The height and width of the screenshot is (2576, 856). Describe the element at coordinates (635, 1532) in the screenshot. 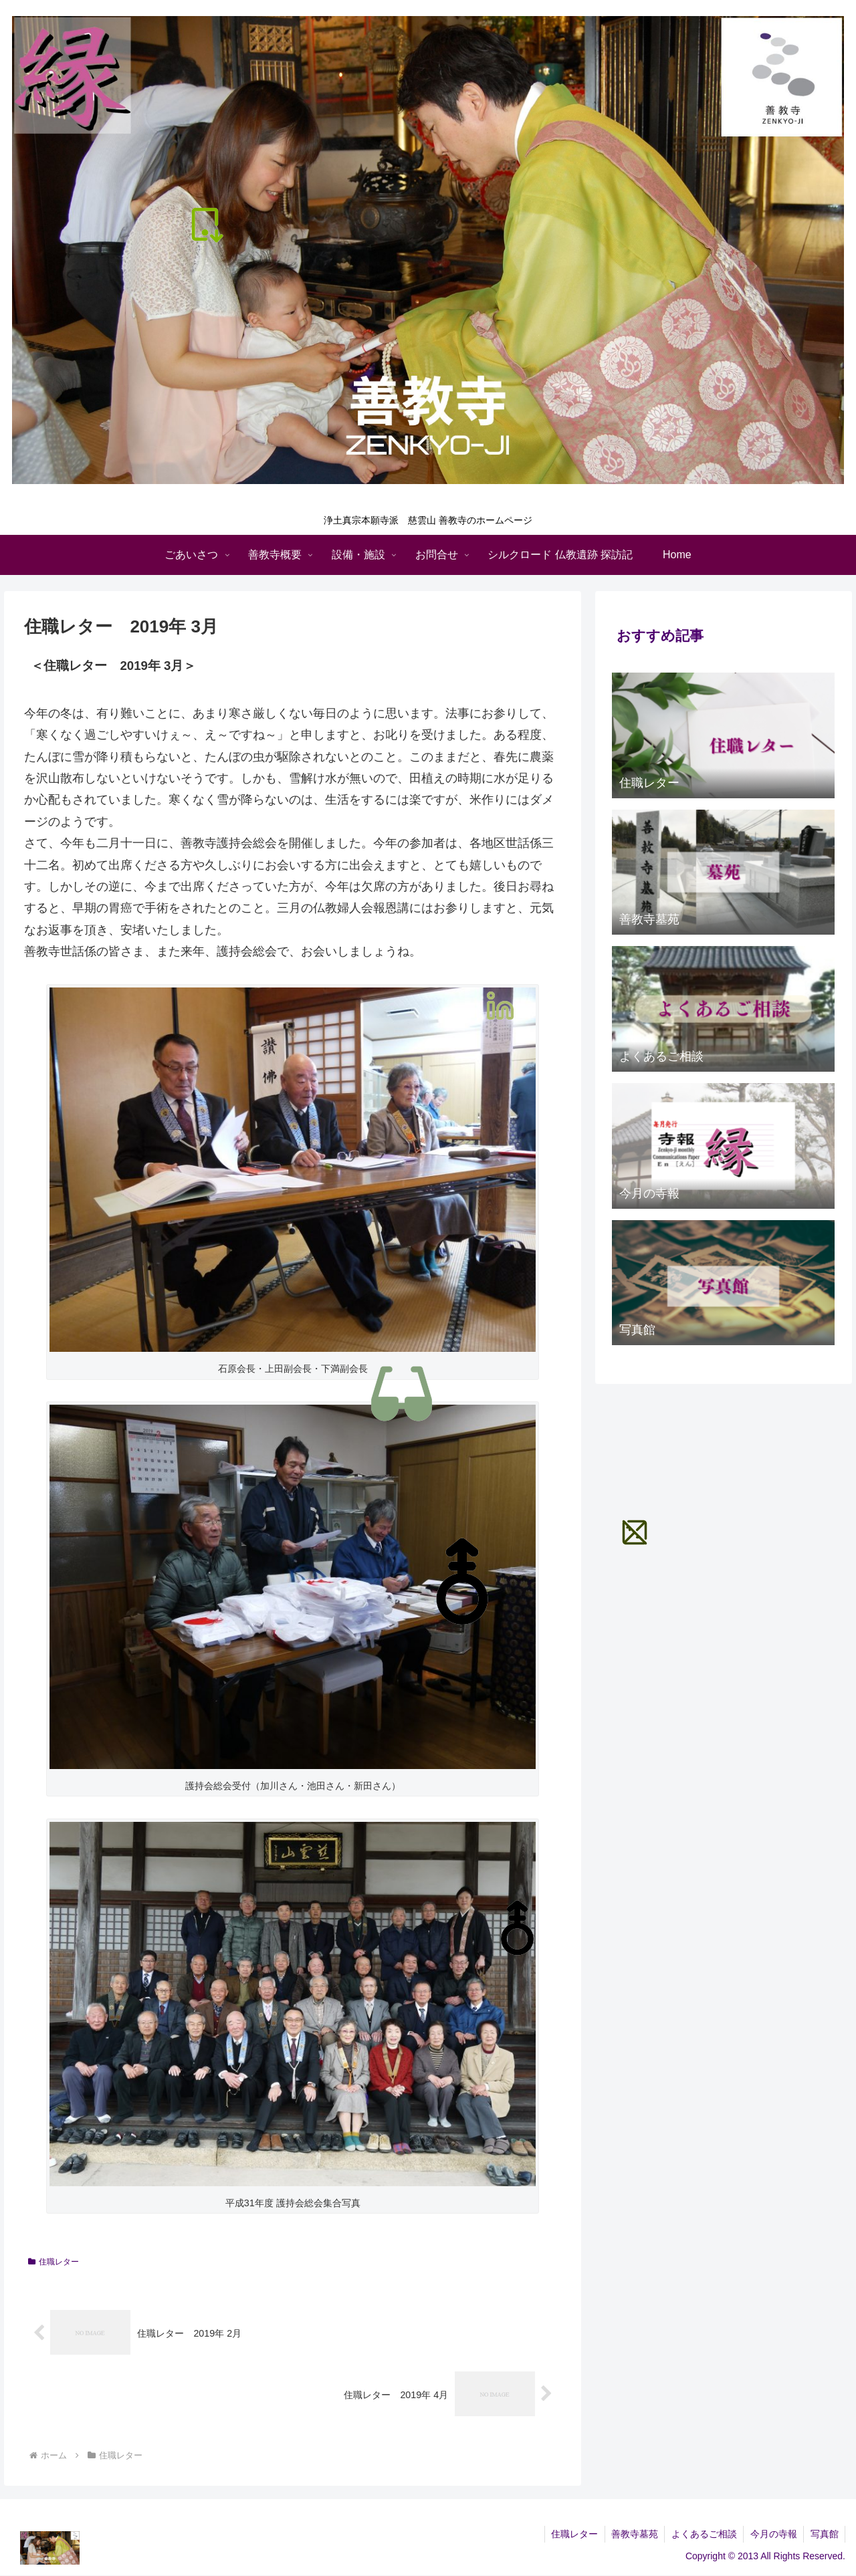

I see `disable exposure adjustment` at that location.